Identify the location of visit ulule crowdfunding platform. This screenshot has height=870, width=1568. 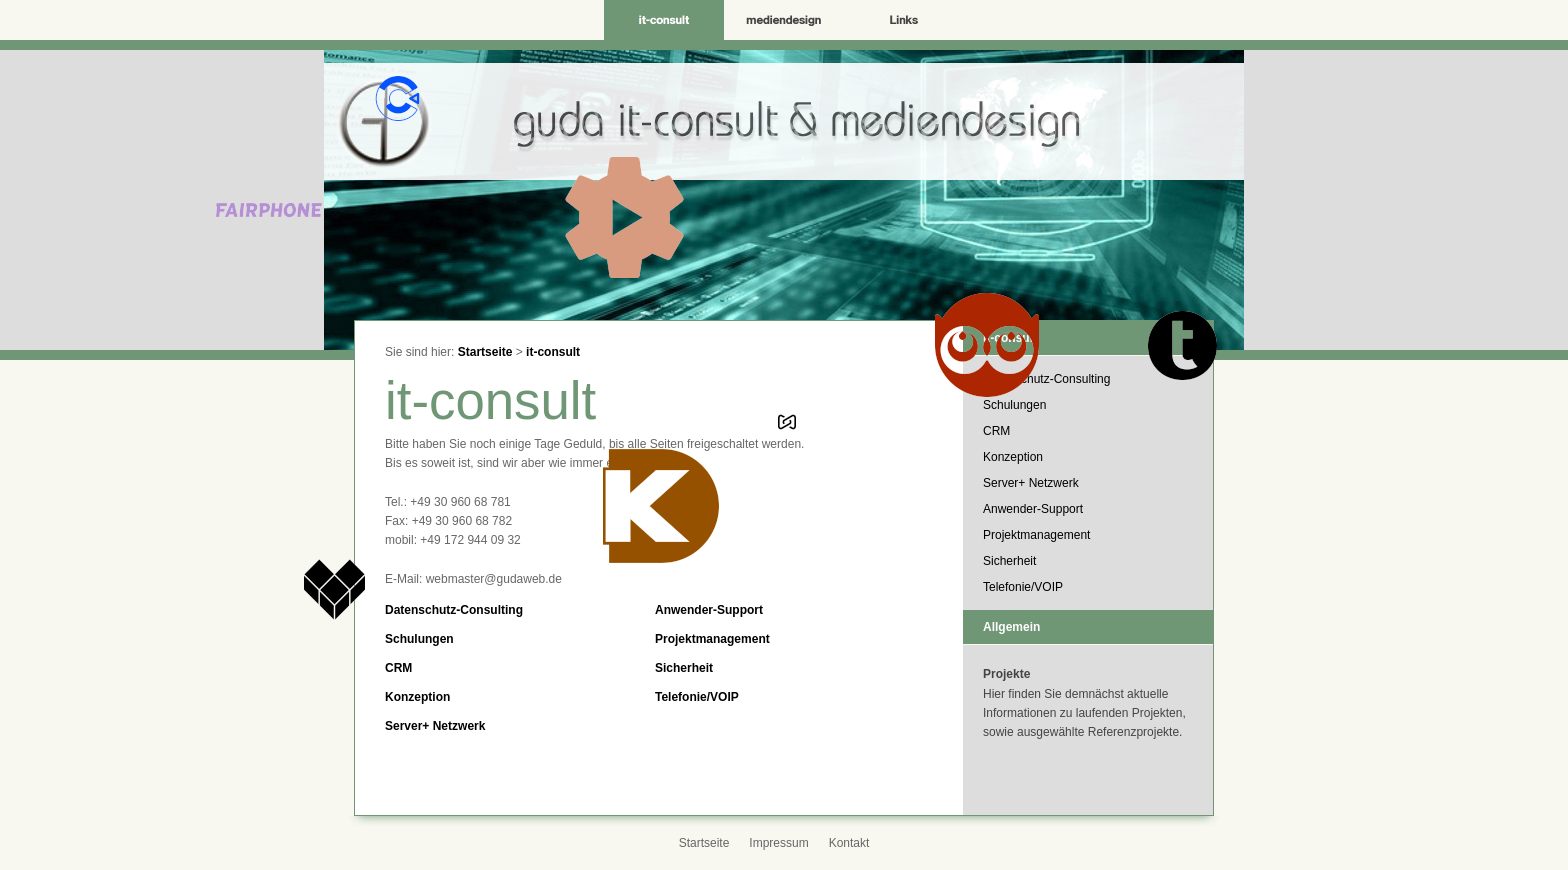
(987, 345).